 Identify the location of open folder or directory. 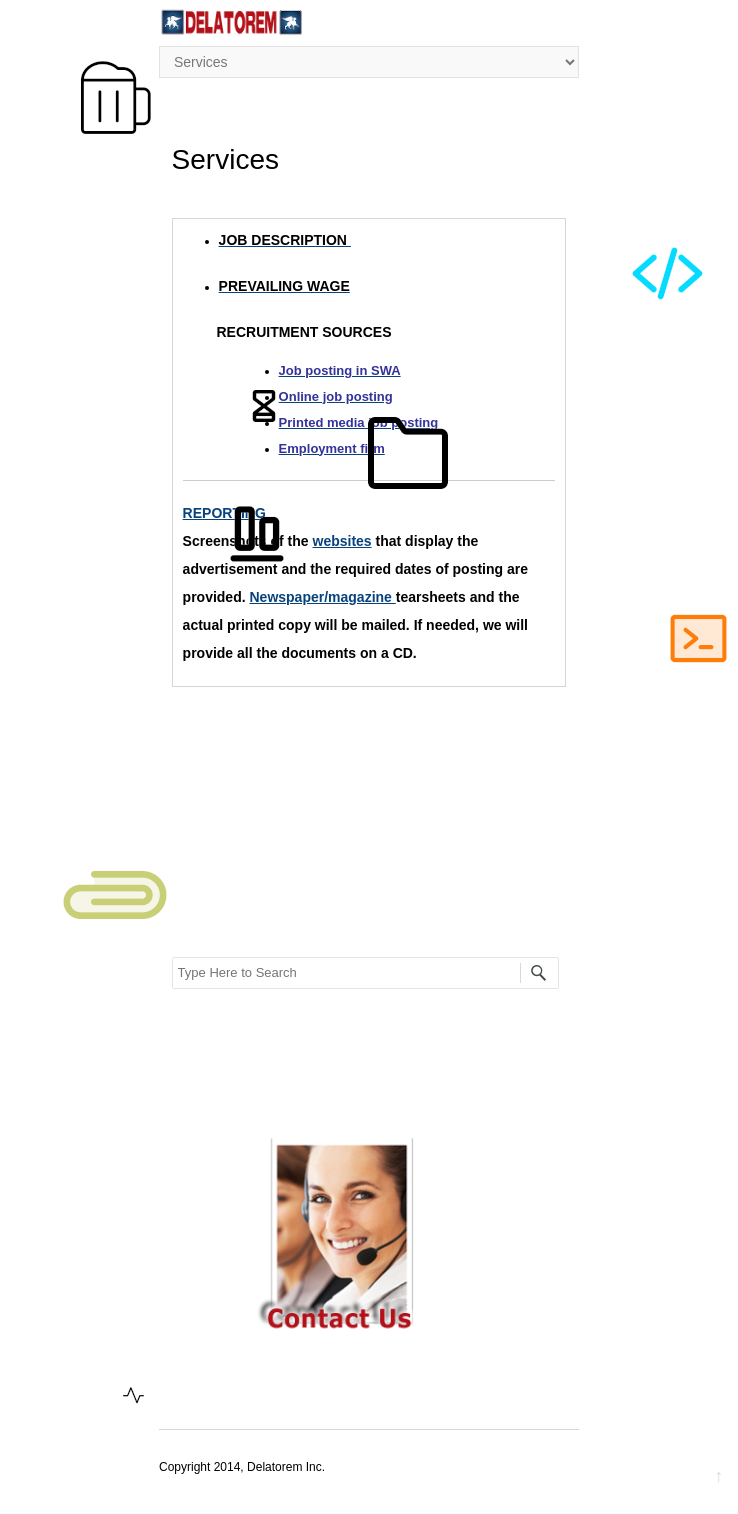
(408, 453).